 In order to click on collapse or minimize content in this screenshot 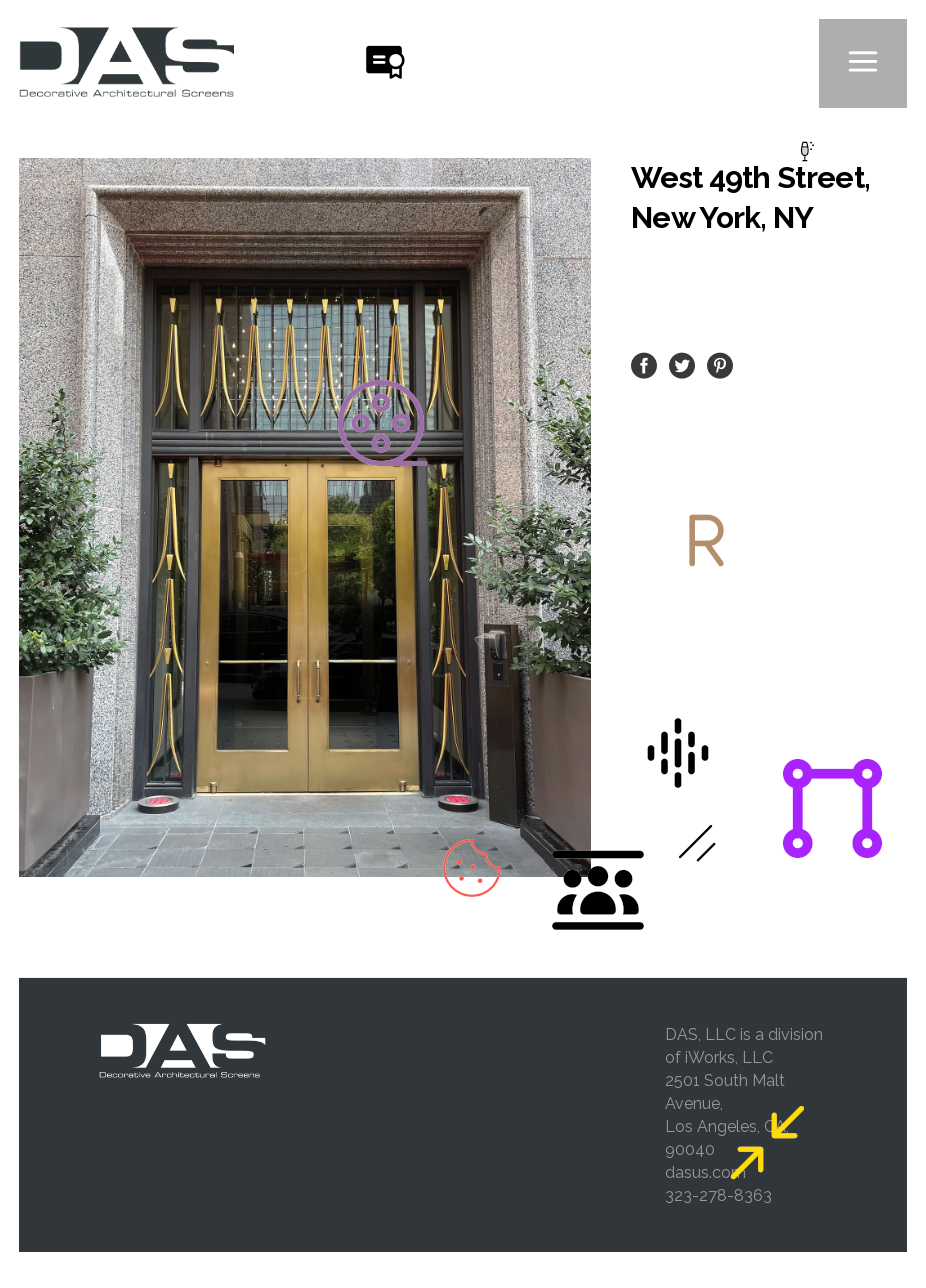, I will do `click(767, 1142)`.